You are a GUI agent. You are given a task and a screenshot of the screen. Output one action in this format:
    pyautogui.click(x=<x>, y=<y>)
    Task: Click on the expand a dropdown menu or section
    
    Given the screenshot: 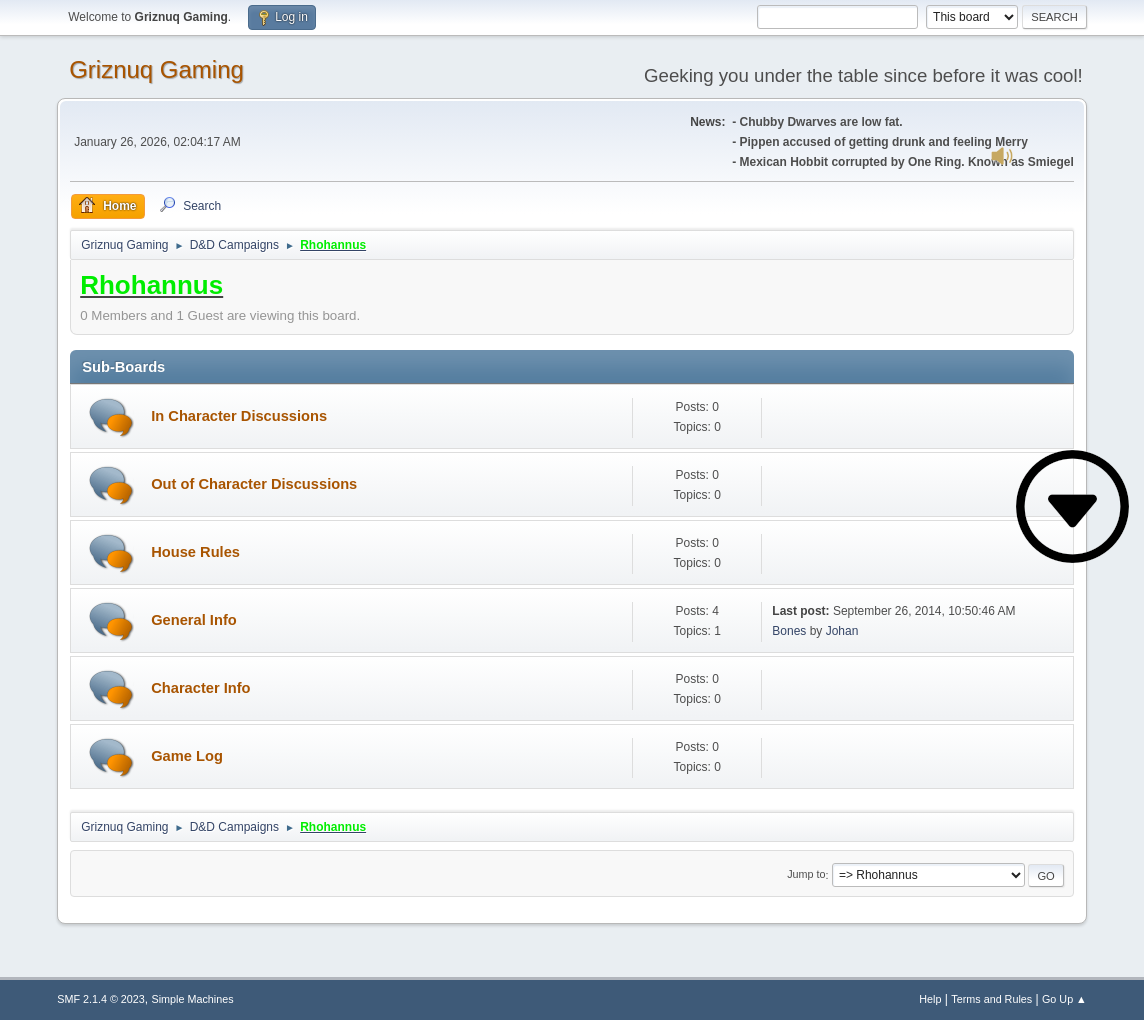 What is the action you would take?
    pyautogui.click(x=1072, y=506)
    